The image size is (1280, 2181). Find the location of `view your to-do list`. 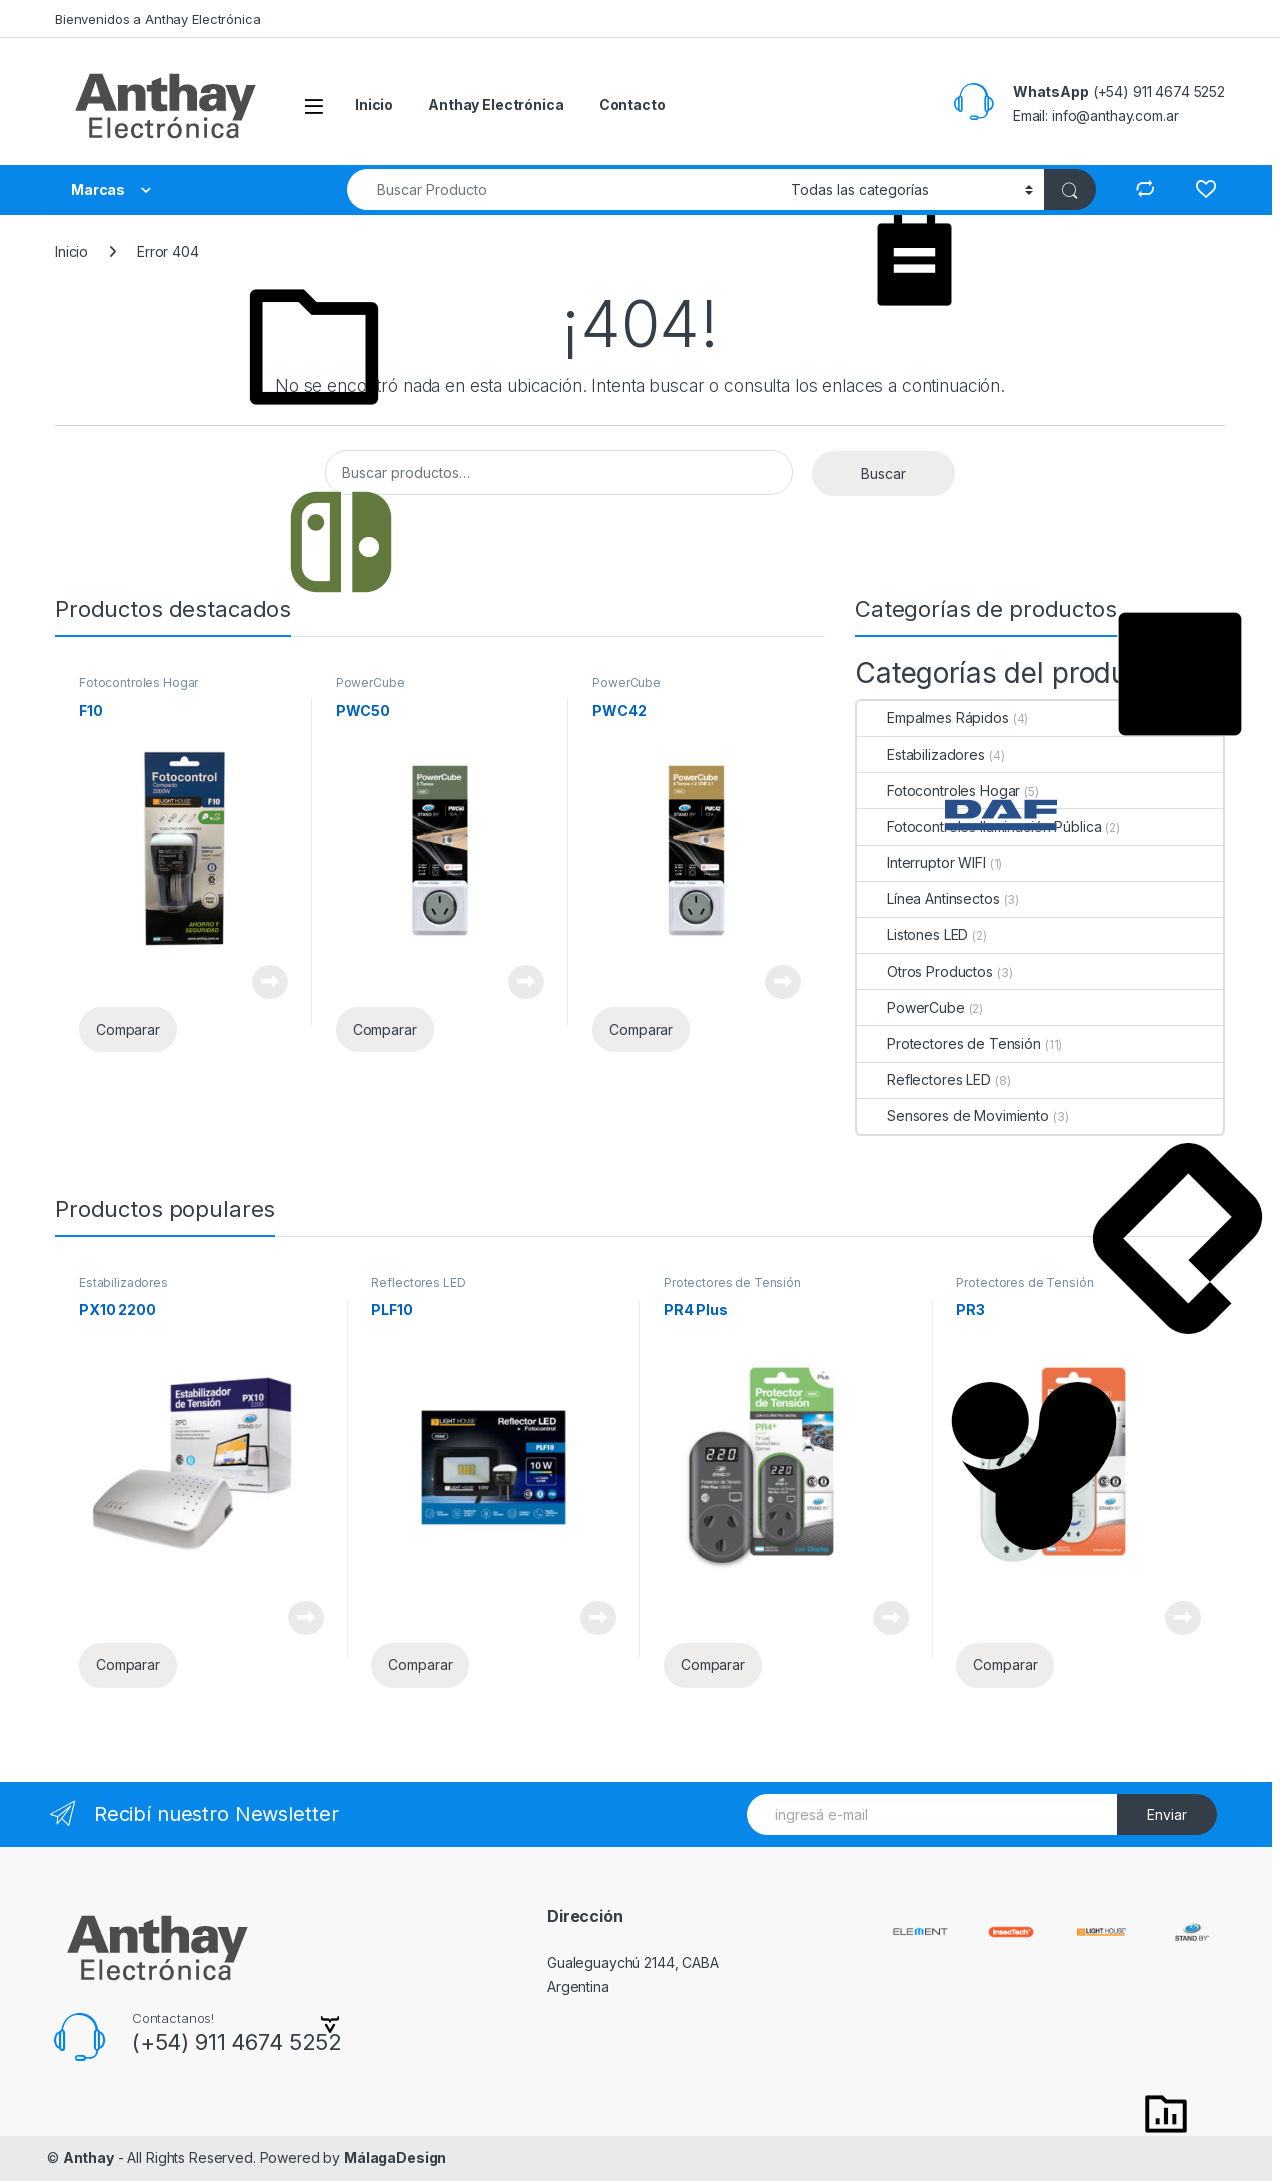

view your to-do list is located at coordinates (914, 264).